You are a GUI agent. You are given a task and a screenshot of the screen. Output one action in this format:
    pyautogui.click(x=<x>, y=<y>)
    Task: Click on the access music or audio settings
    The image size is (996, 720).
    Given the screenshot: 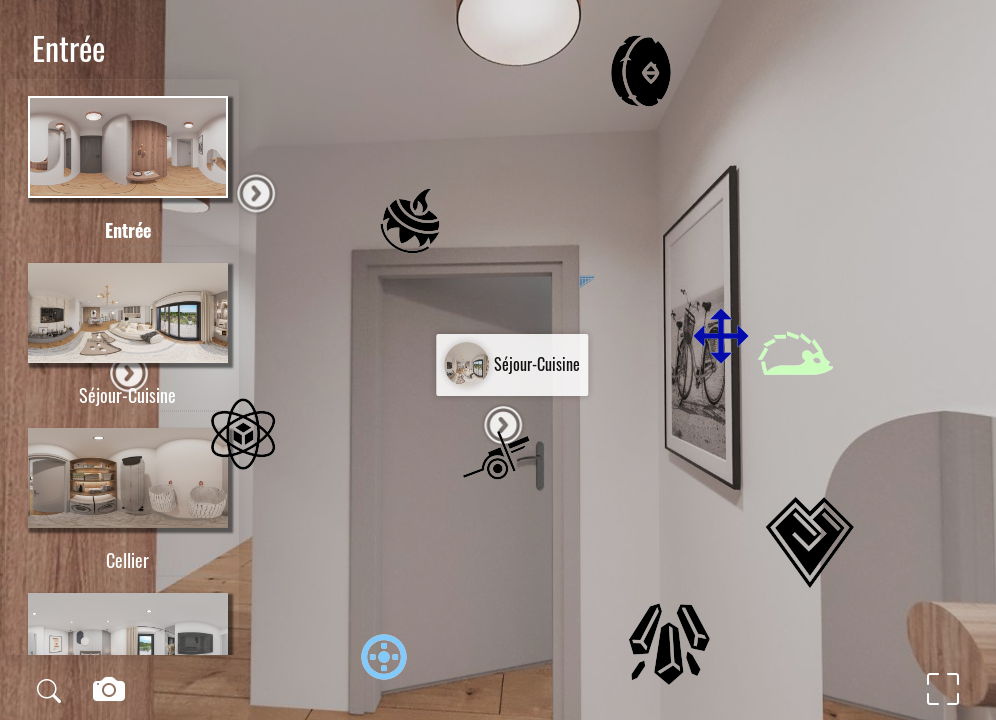 What is the action you would take?
    pyautogui.click(x=587, y=282)
    